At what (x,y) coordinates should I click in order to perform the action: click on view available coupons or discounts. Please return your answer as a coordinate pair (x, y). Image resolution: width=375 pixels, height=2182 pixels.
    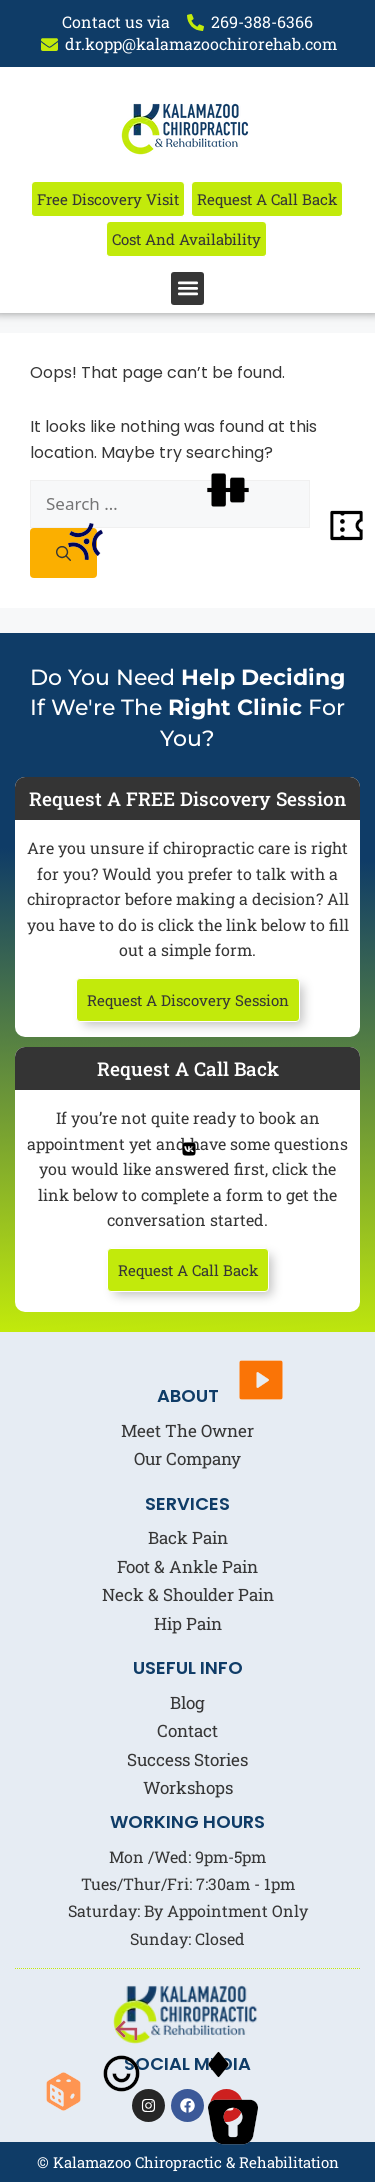
    Looking at the image, I should click on (346, 525).